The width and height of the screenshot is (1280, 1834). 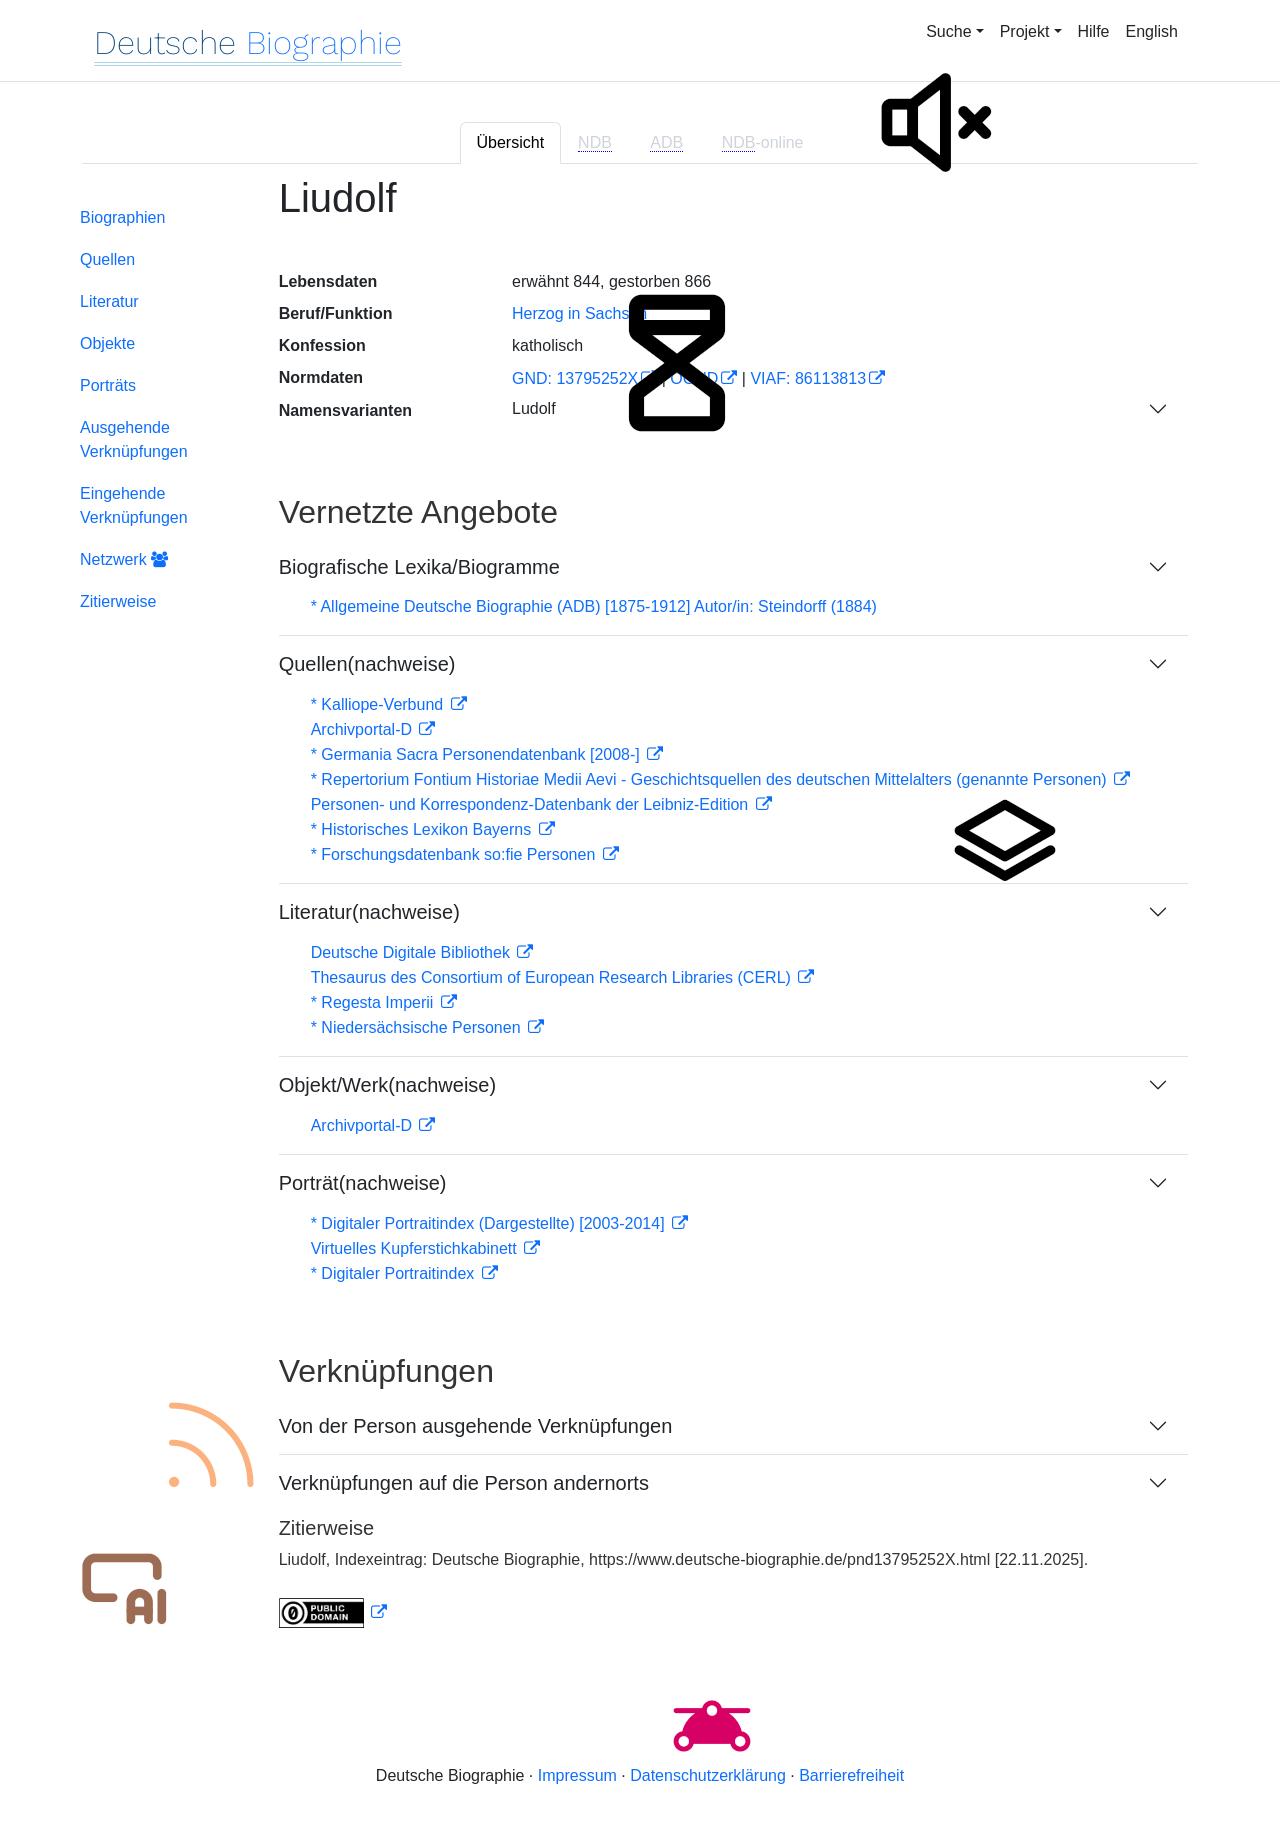 What do you see at coordinates (934, 122) in the screenshot?
I see `mute audio` at bounding box center [934, 122].